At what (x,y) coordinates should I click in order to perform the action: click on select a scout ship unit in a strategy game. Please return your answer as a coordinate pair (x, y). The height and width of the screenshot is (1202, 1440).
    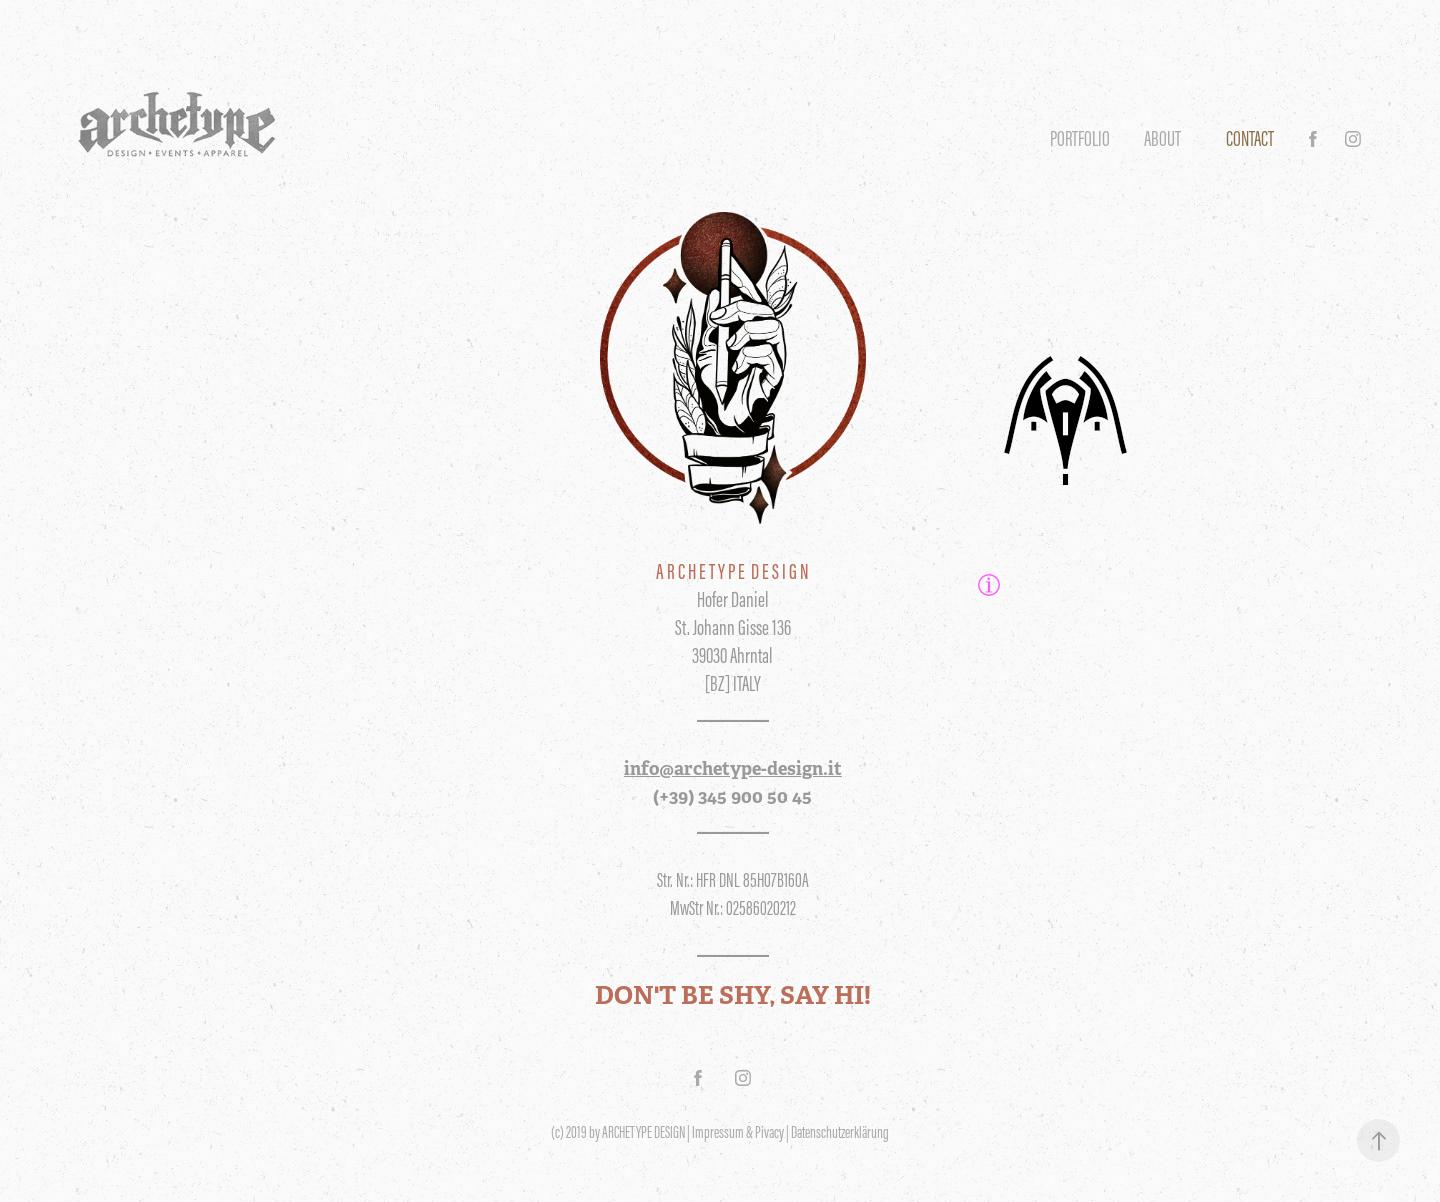
    Looking at the image, I should click on (1065, 420).